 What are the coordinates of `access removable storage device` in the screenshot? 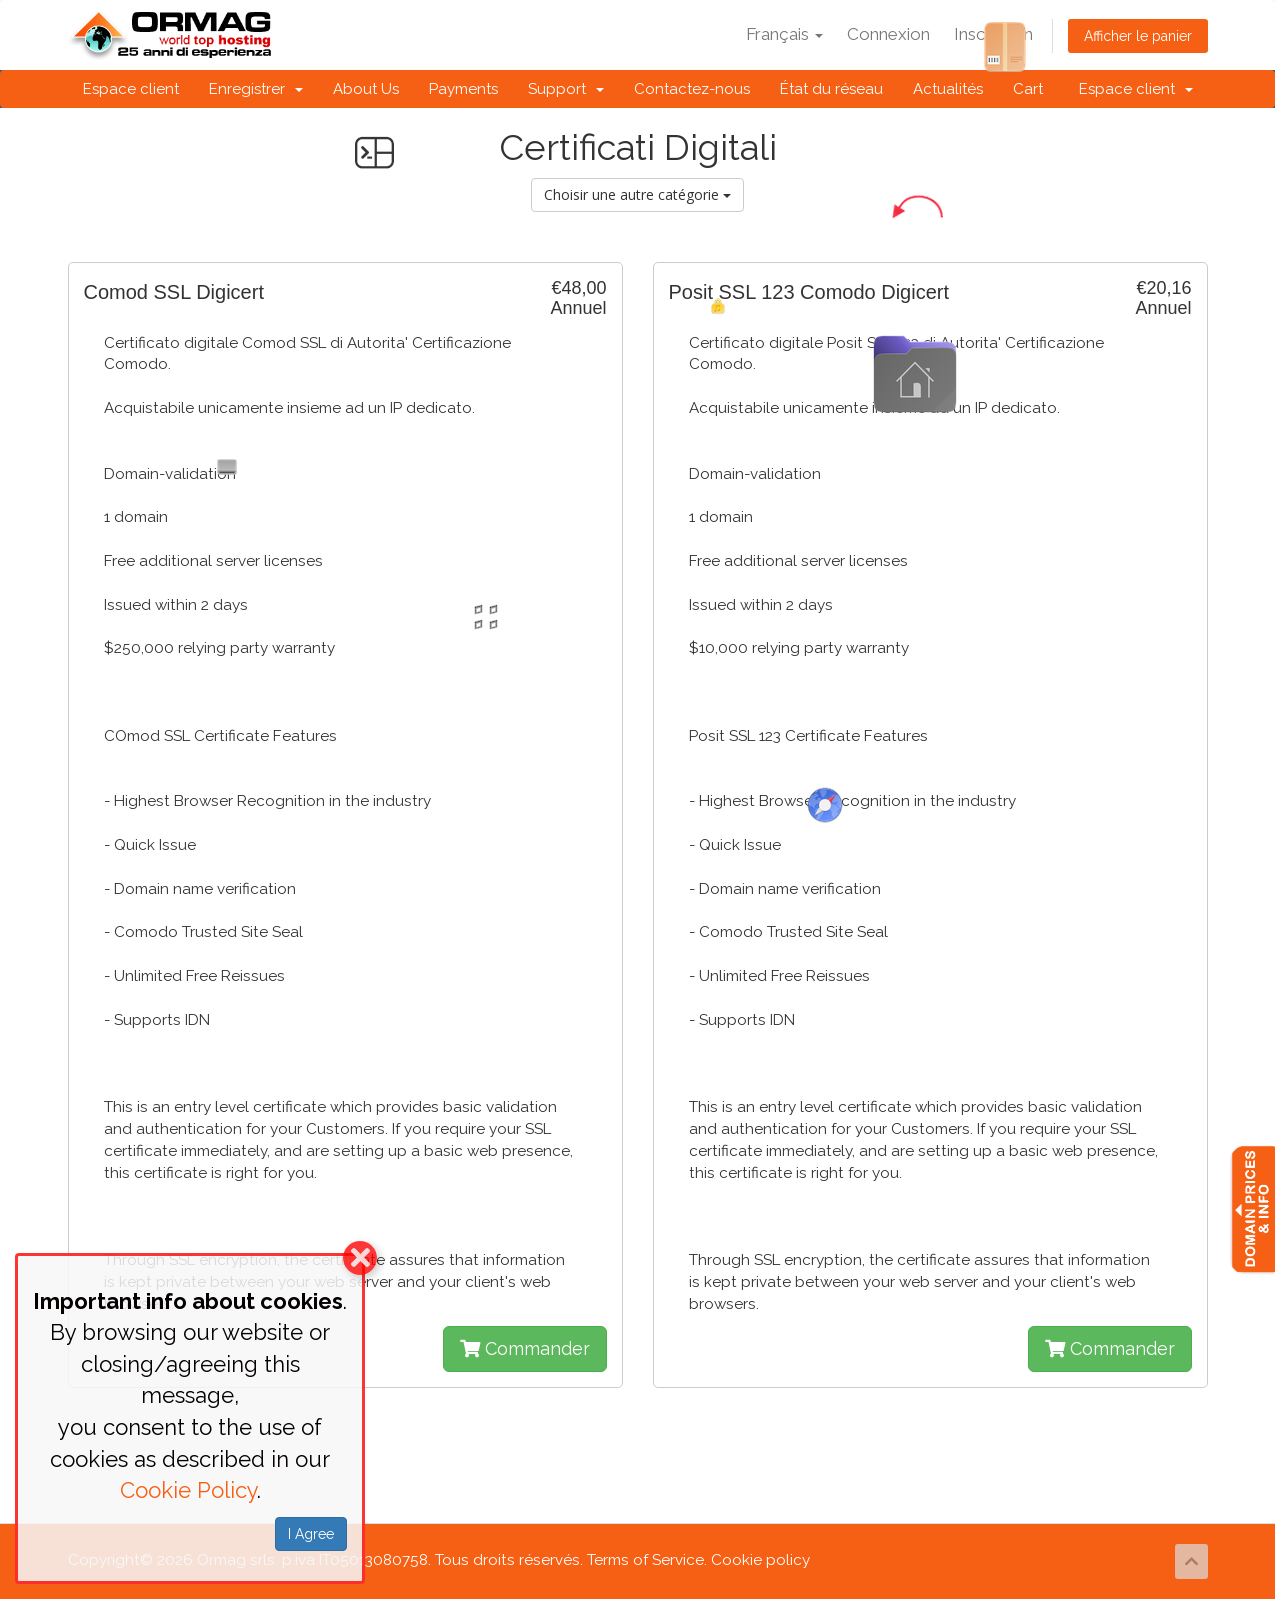 It's located at (227, 467).